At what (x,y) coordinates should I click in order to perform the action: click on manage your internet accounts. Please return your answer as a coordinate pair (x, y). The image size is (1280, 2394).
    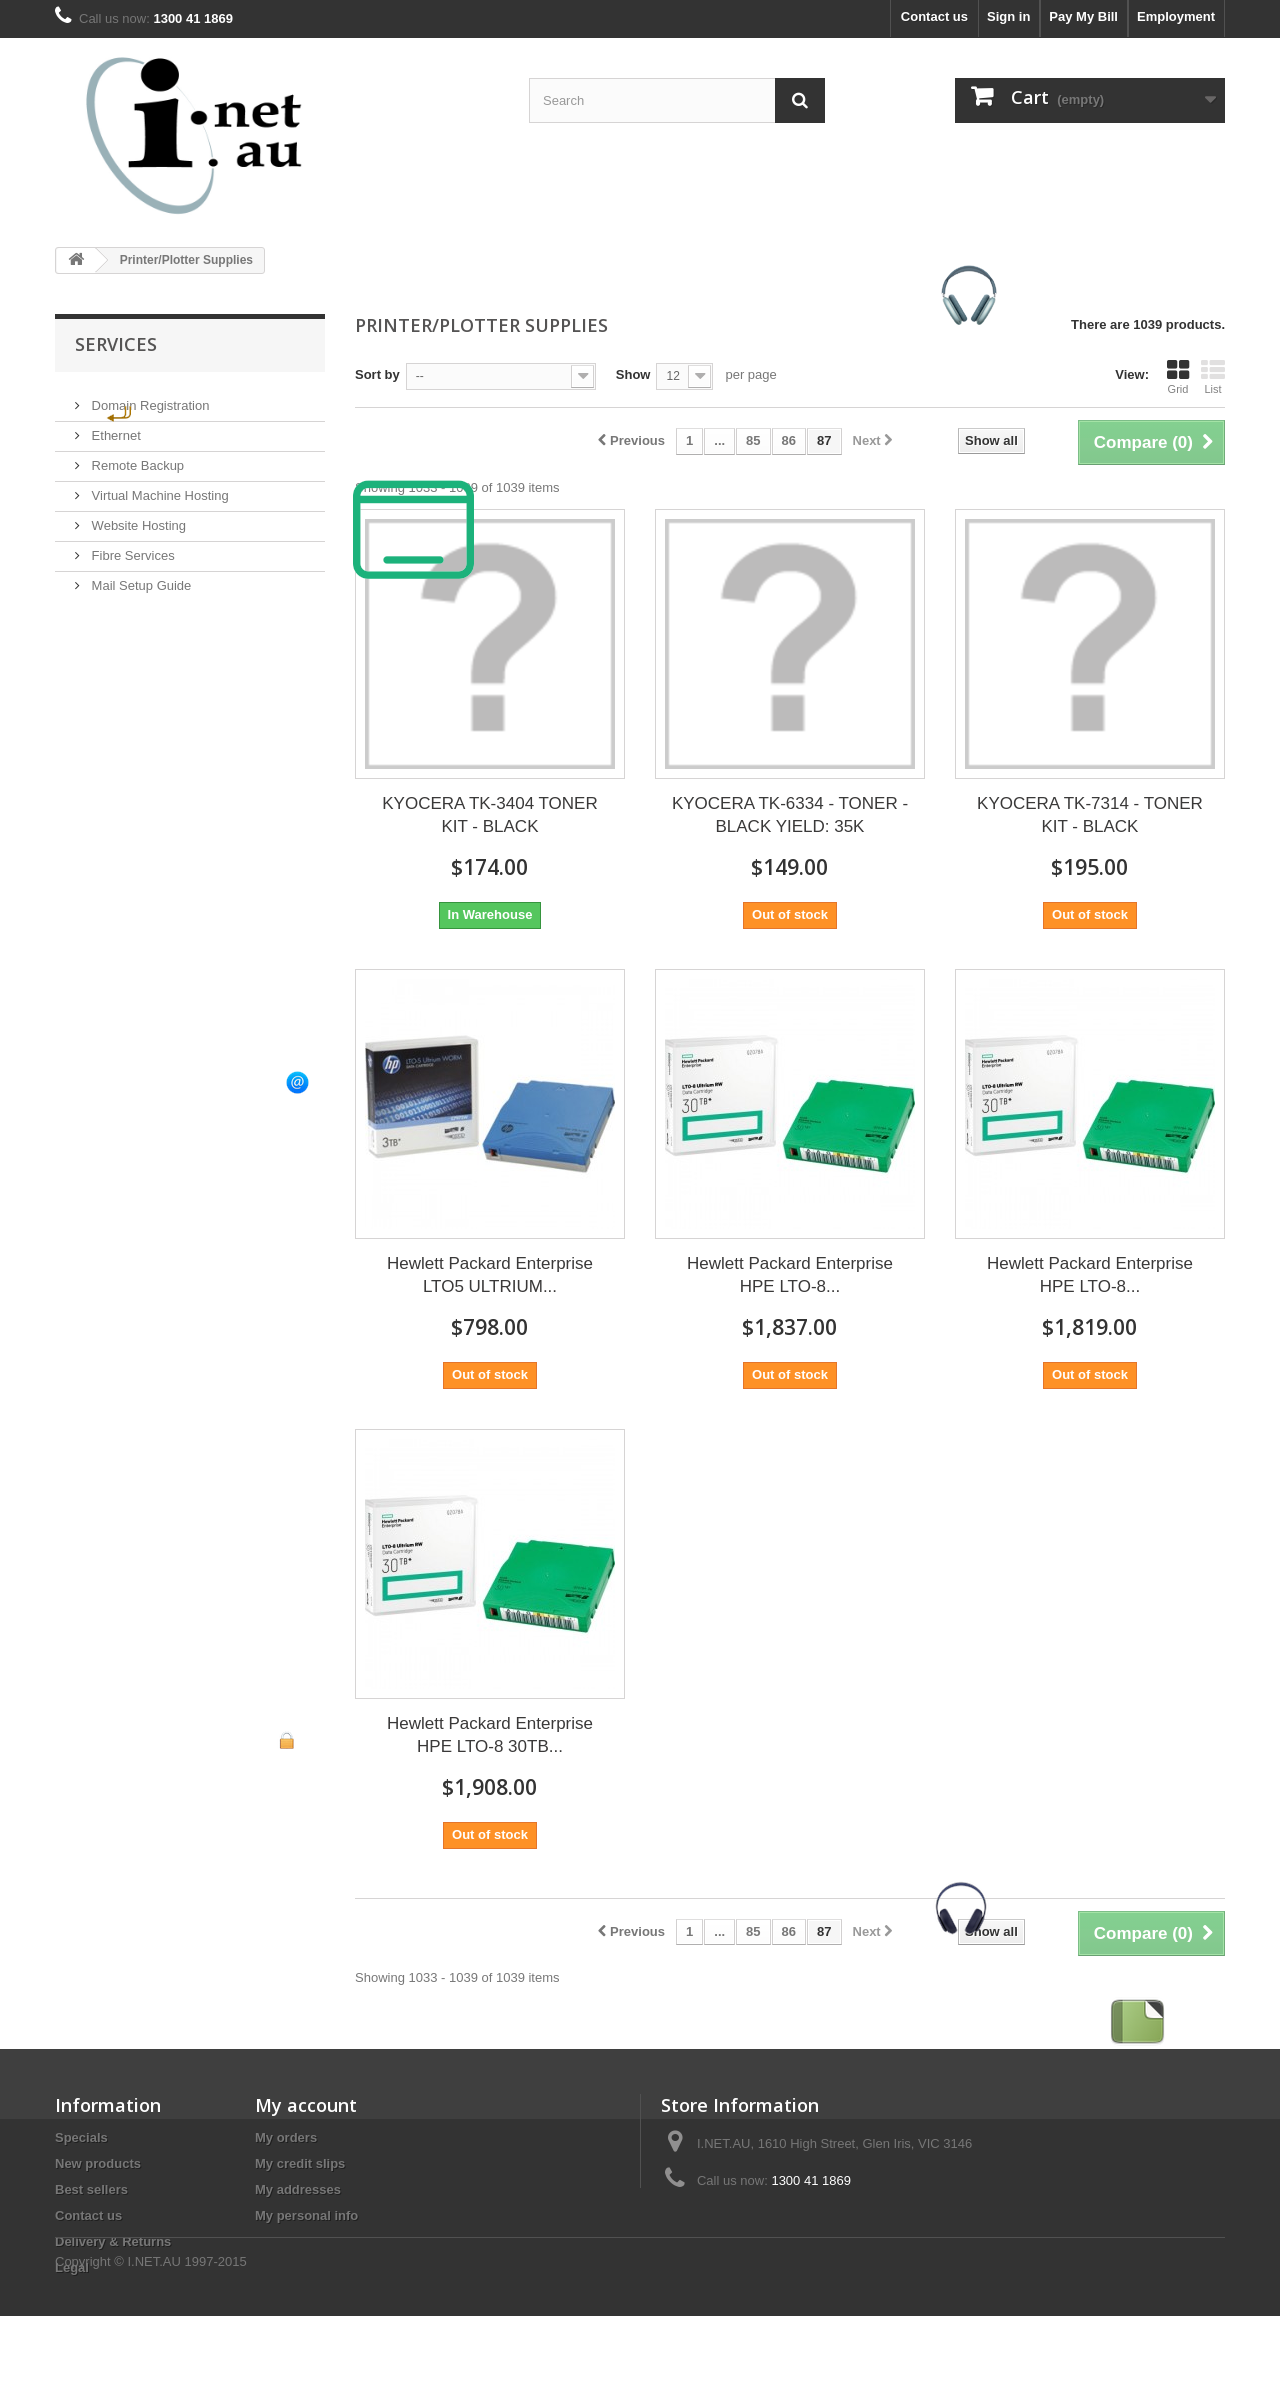
    Looking at the image, I should click on (297, 1082).